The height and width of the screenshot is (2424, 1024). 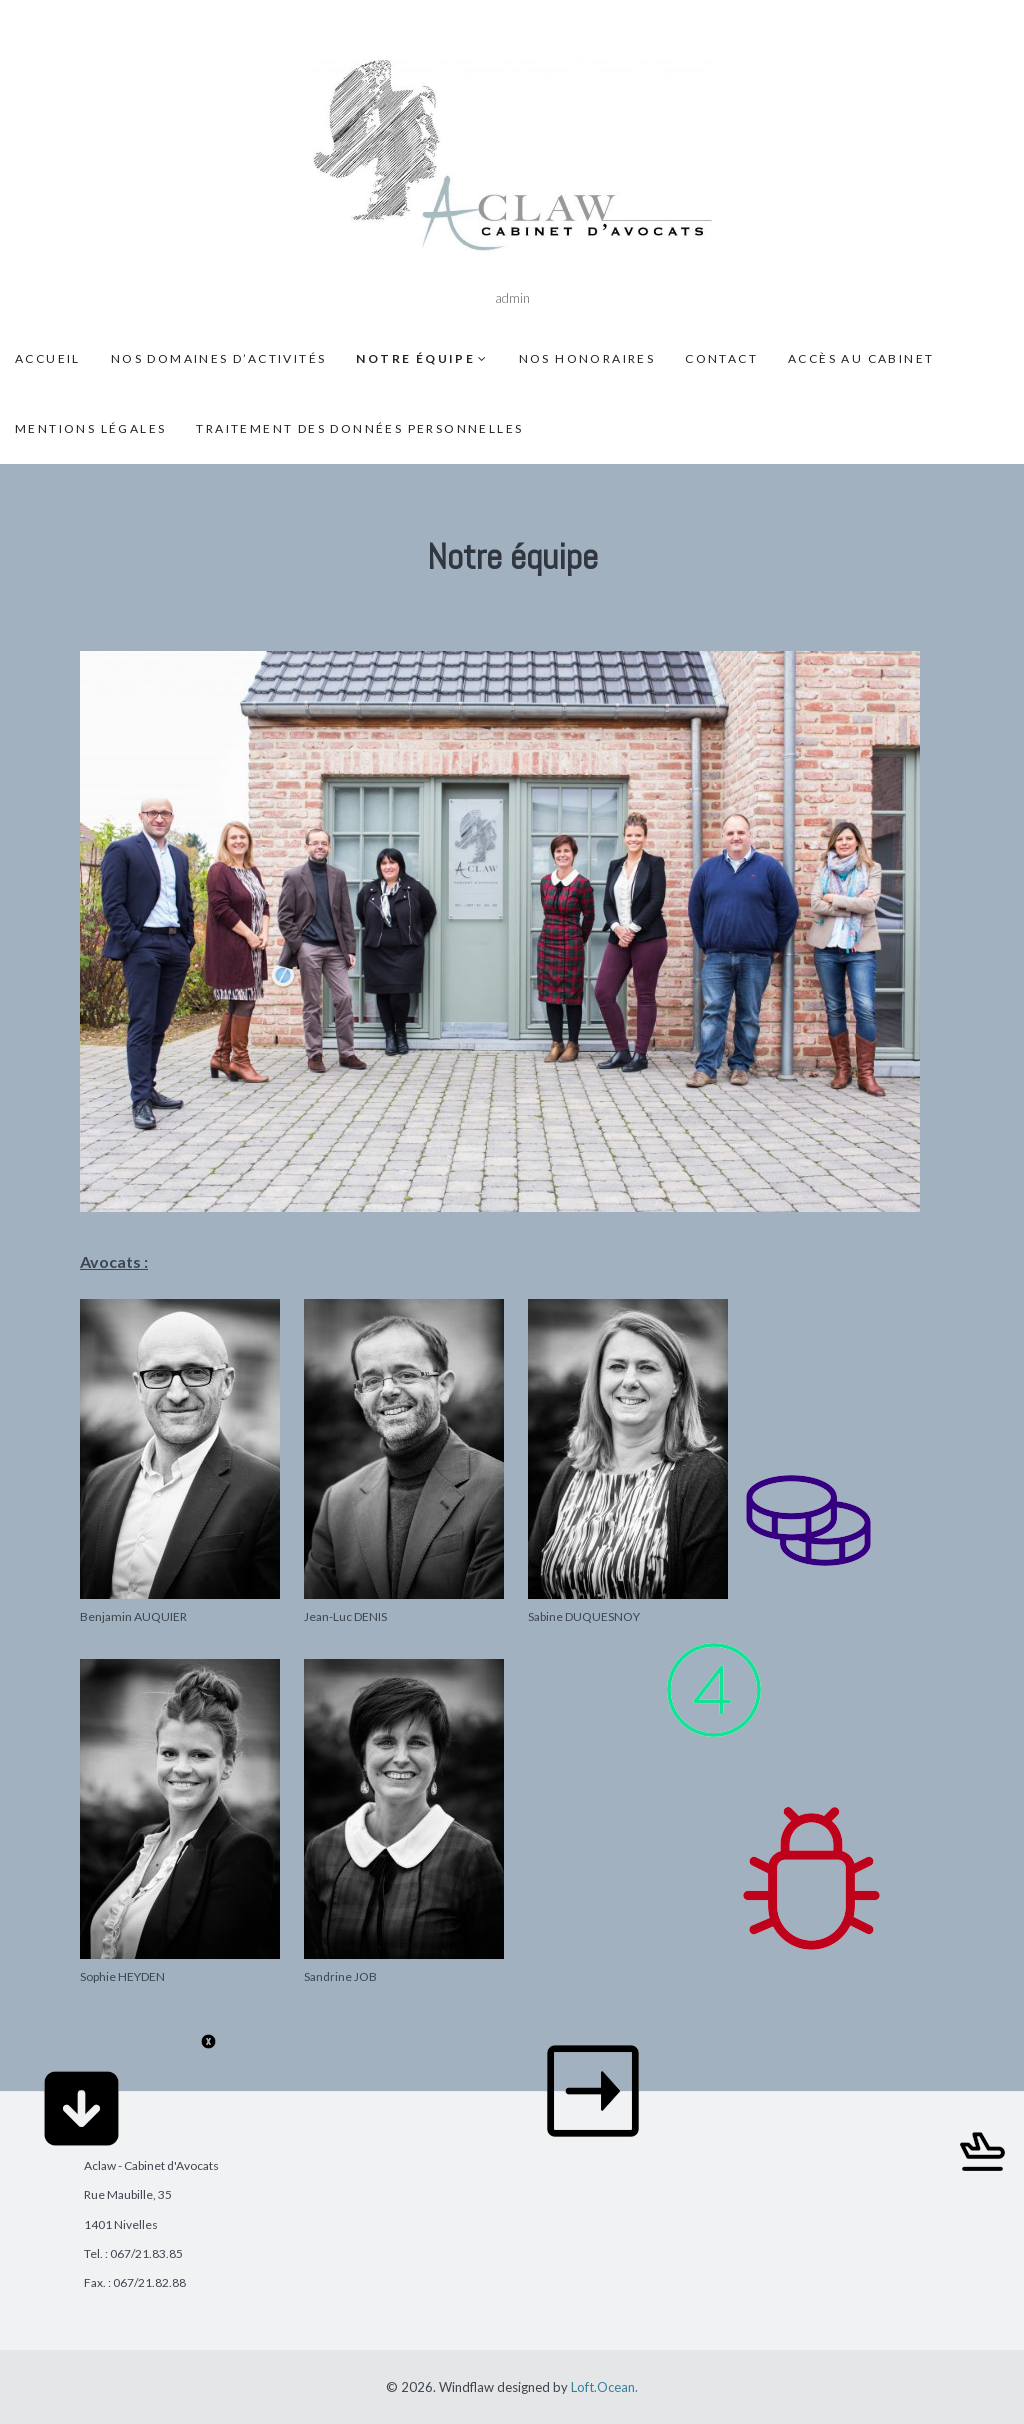 I want to click on indicates step four in a multi-step process, so click(x=714, y=1690).